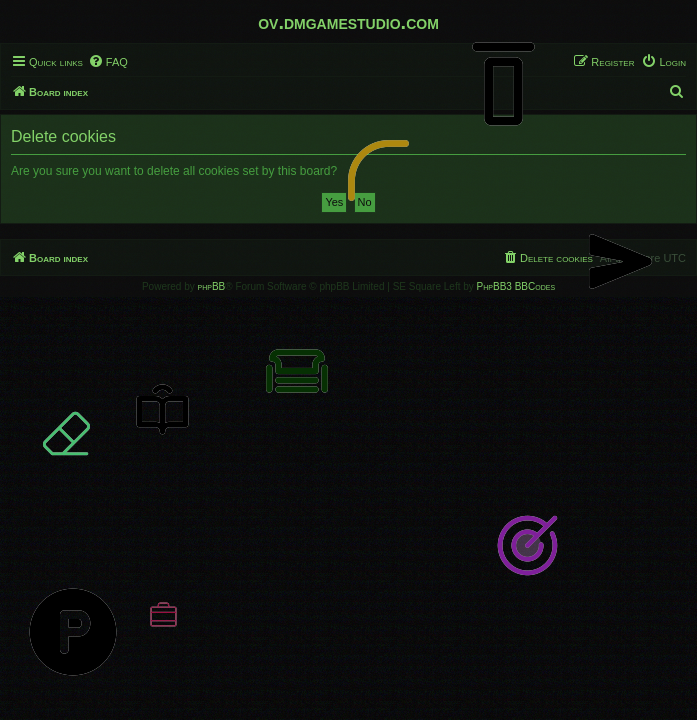  I want to click on align selected element to the top, so click(503, 82).